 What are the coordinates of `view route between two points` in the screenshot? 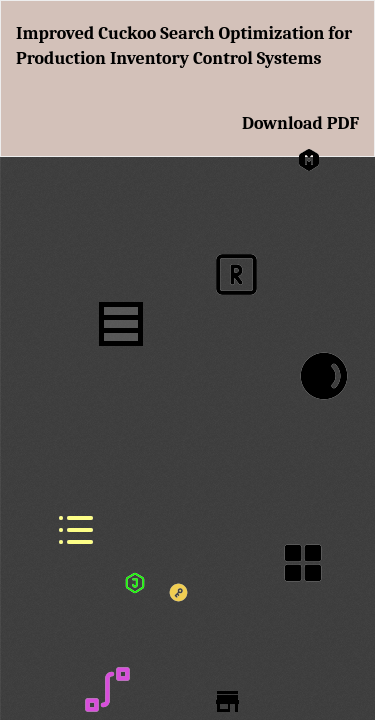 It's located at (107, 689).